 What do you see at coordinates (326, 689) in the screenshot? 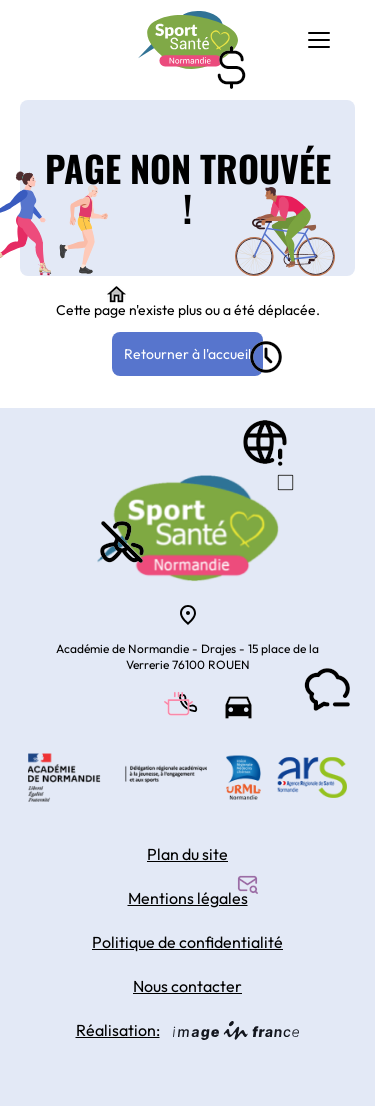
I see `remove a message or conversation` at bounding box center [326, 689].